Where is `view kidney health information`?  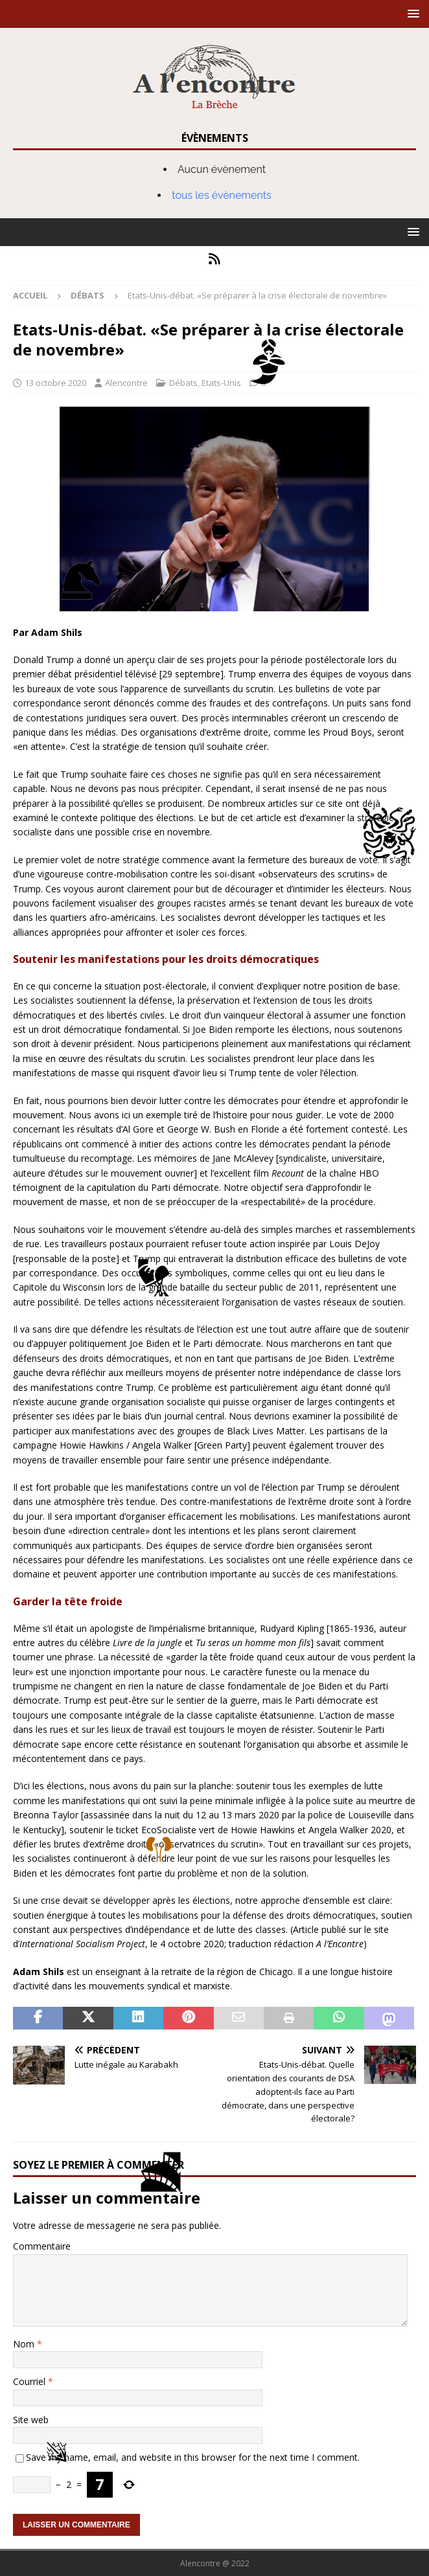
view kidney health information is located at coordinates (159, 1849).